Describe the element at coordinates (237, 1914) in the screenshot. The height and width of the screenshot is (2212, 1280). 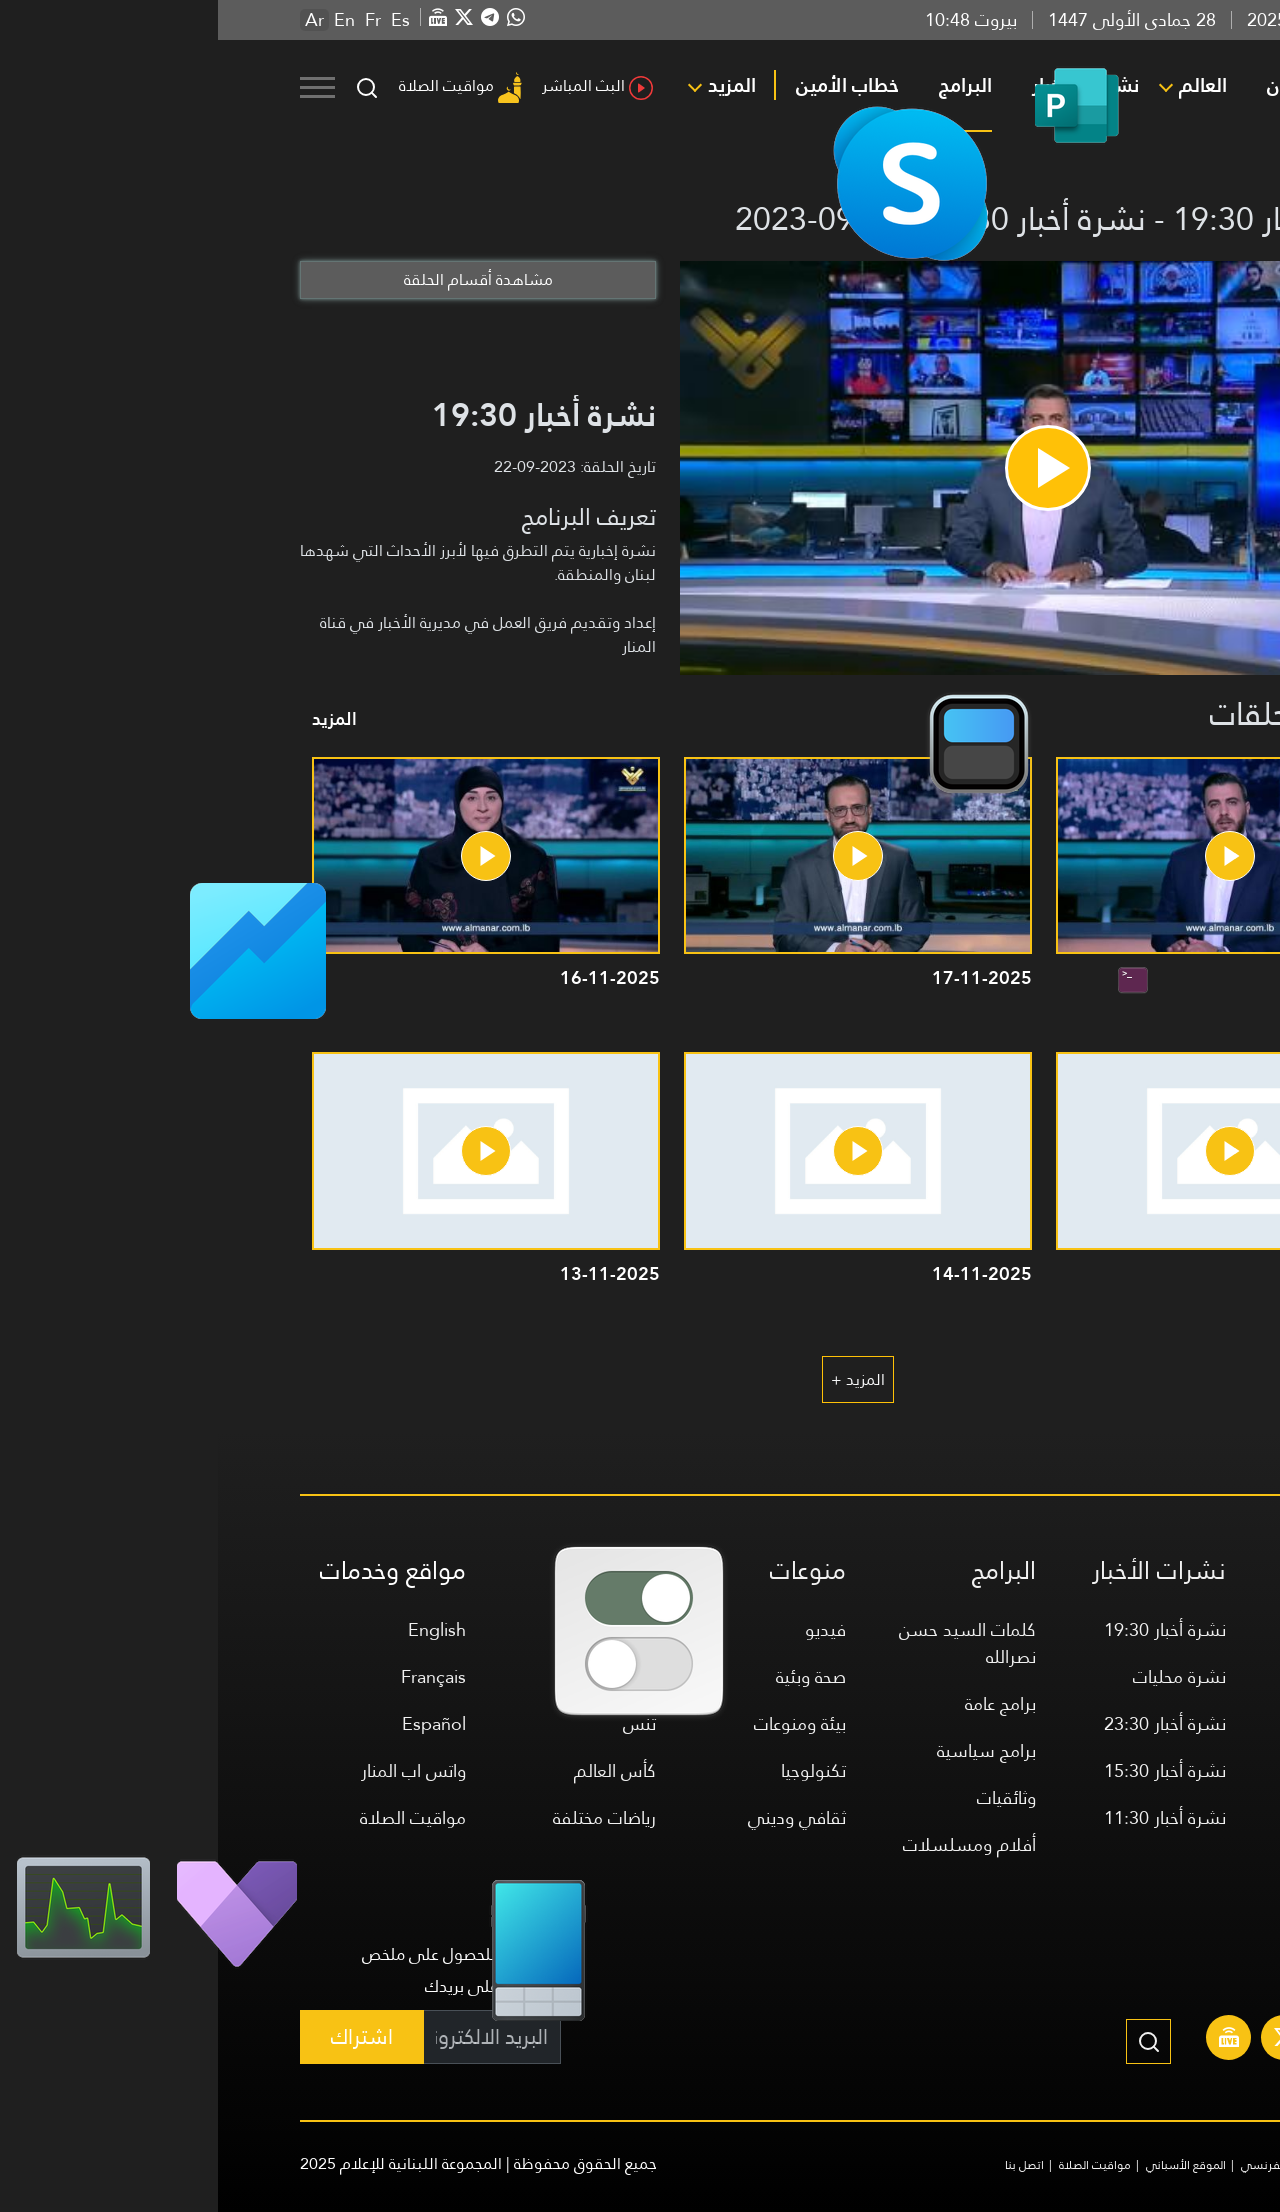
I see `open Microsoft Kaizala service app` at that location.